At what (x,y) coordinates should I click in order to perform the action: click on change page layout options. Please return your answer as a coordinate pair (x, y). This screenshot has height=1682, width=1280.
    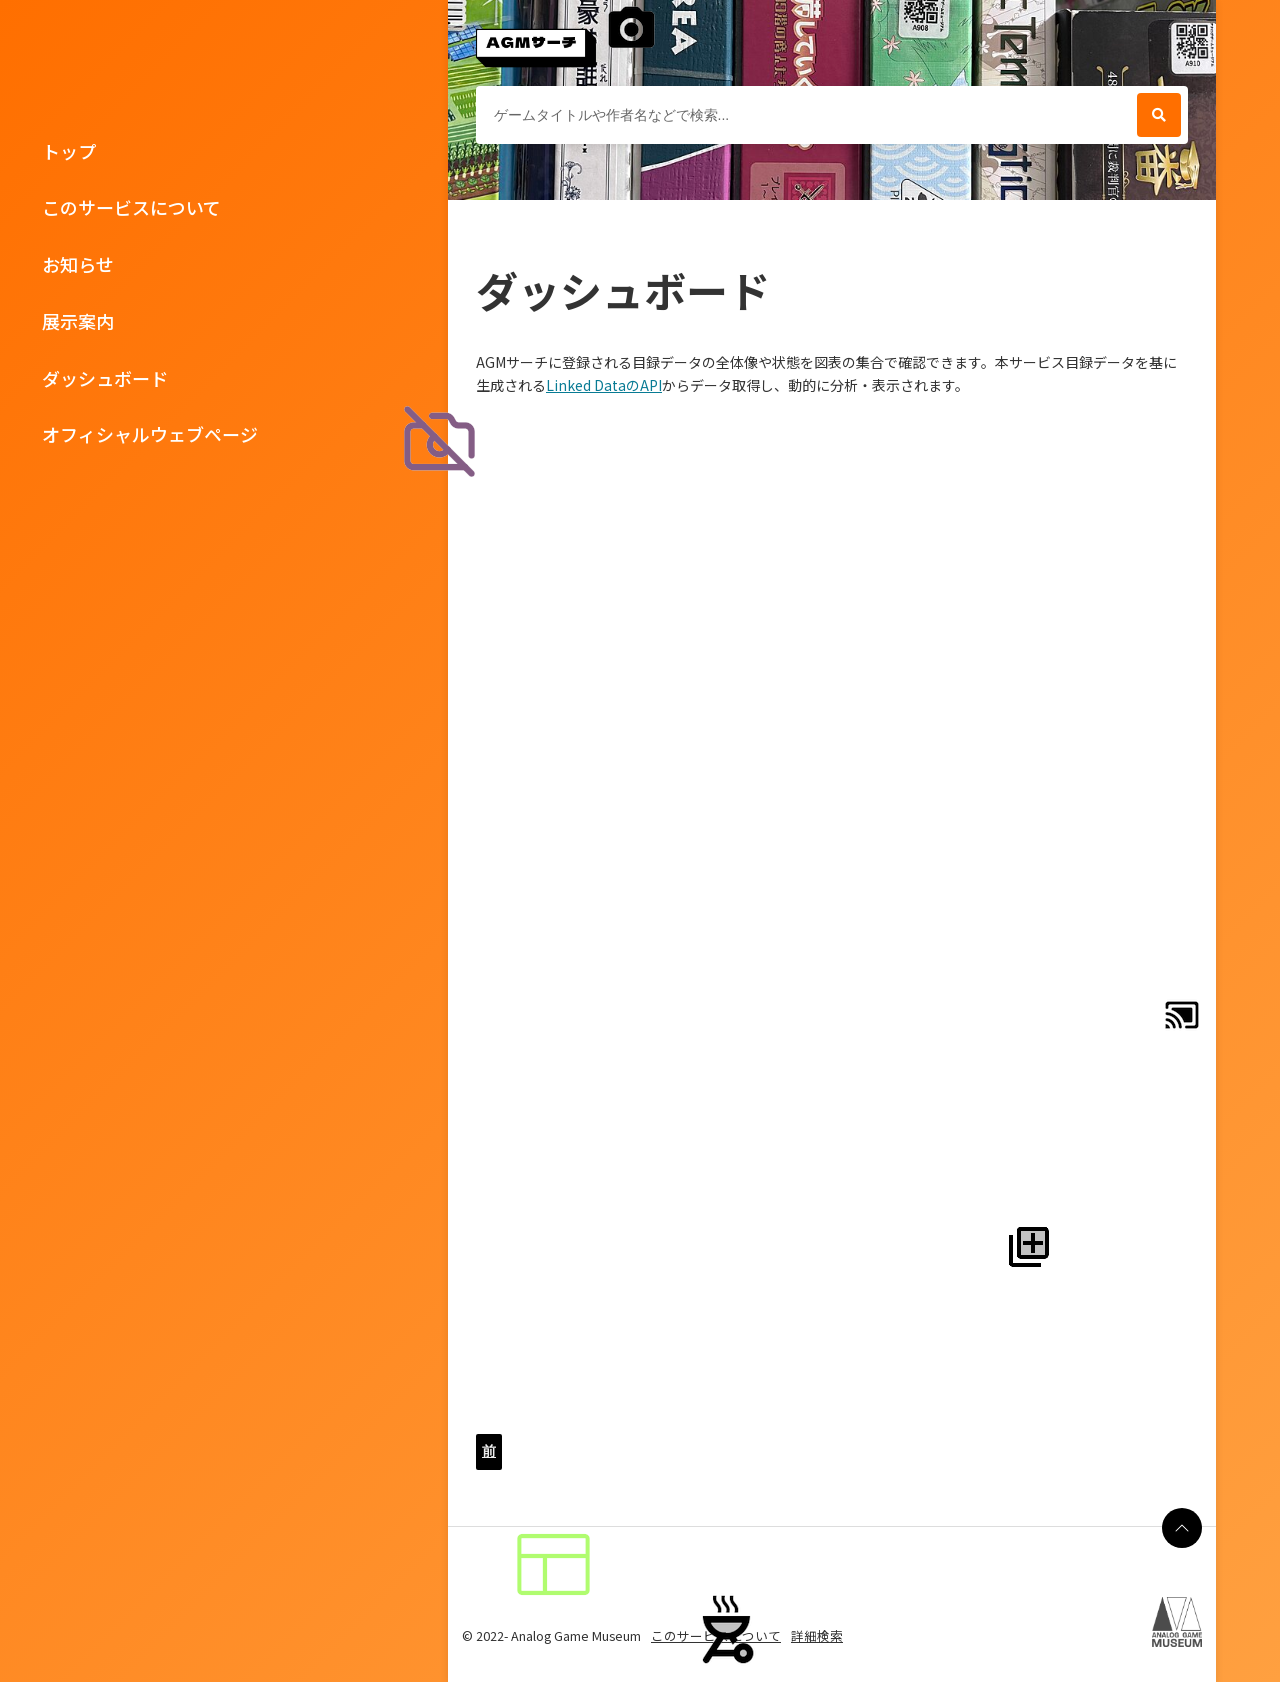
    Looking at the image, I should click on (553, 1564).